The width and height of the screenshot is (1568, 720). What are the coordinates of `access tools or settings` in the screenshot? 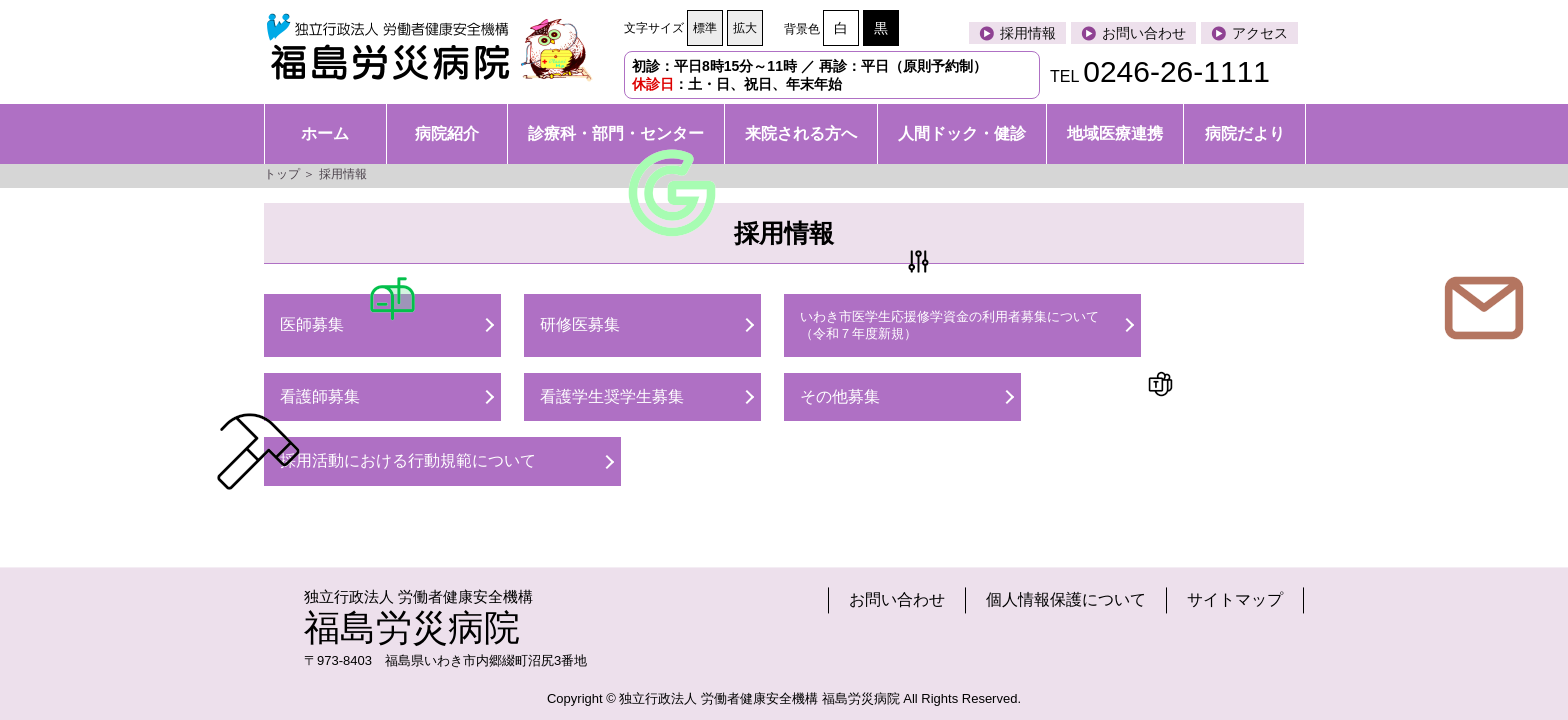 It's located at (254, 453).